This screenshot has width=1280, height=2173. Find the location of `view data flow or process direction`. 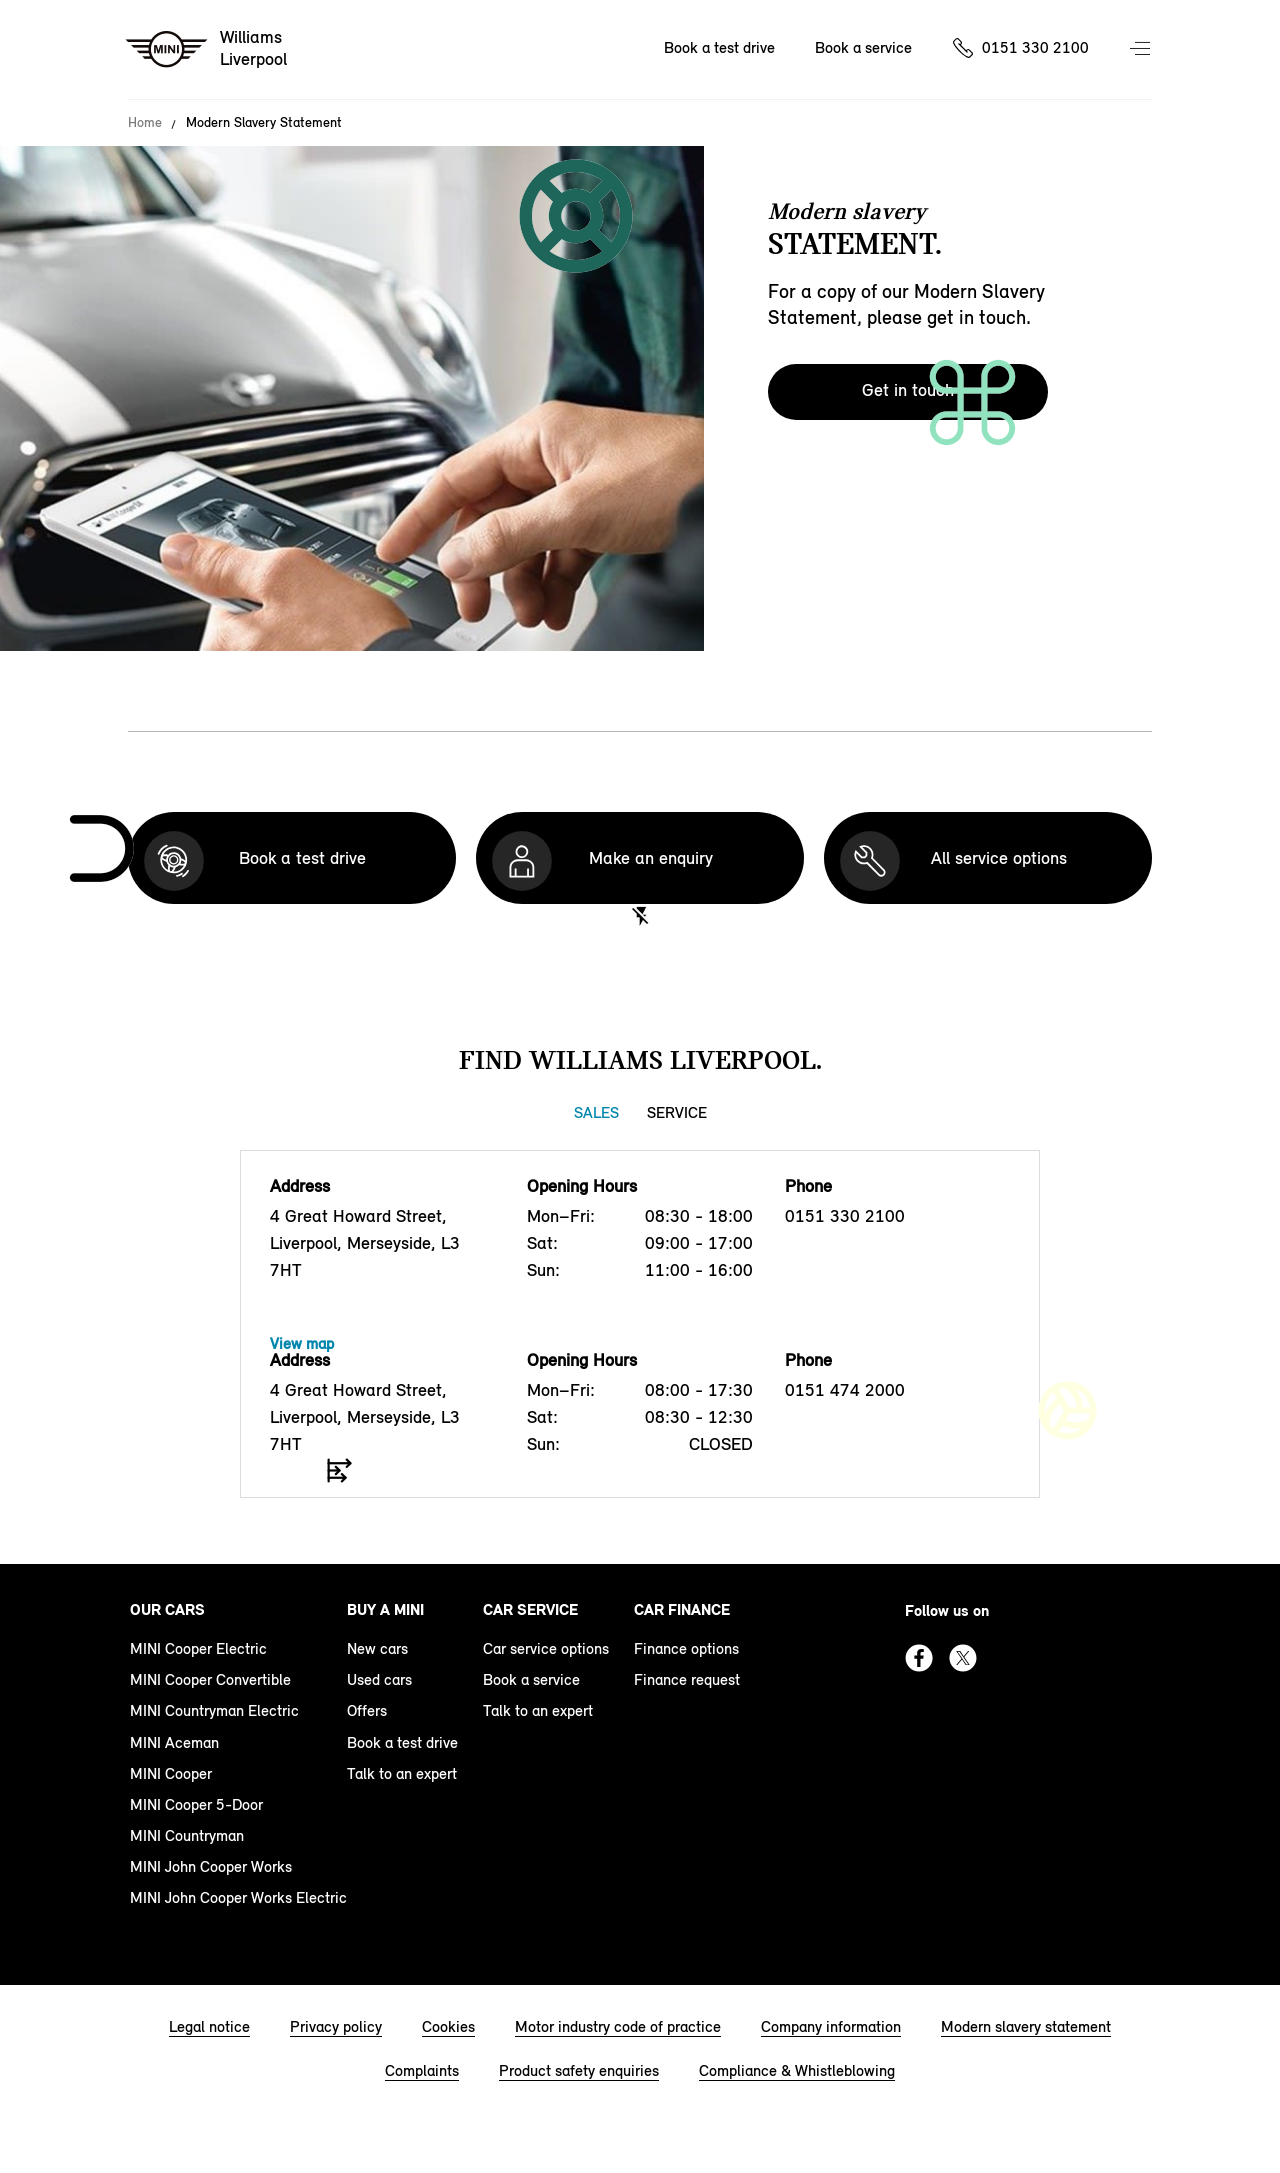

view data flow or process direction is located at coordinates (339, 1470).